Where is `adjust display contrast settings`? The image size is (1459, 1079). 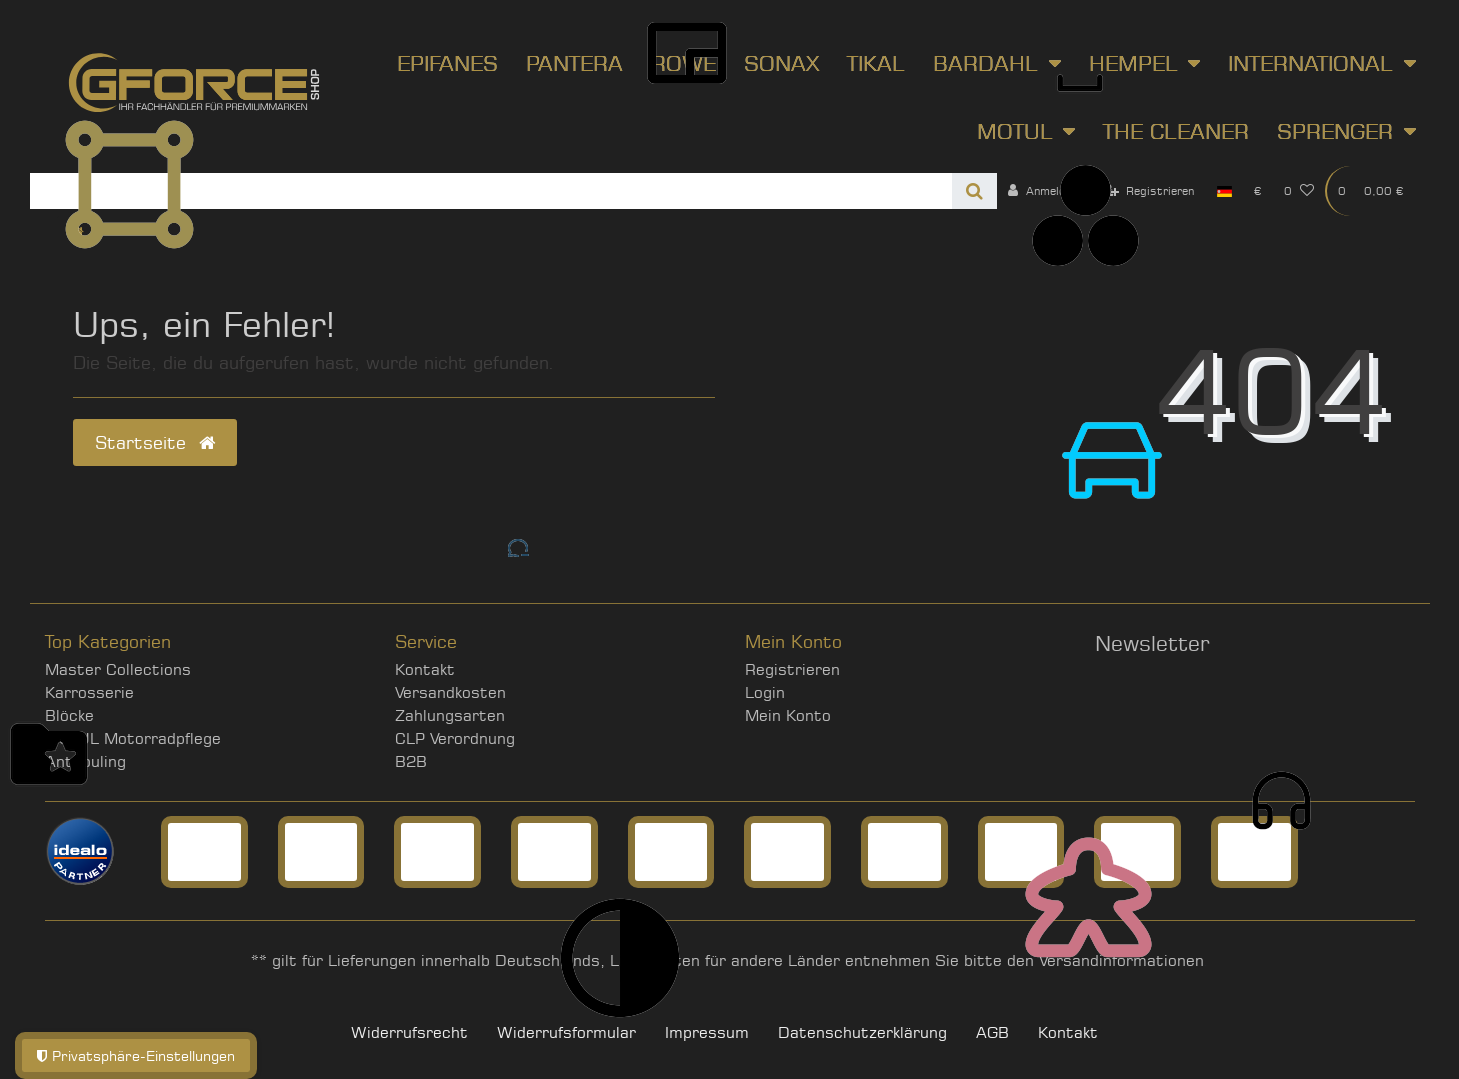 adjust display contrast settings is located at coordinates (620, 958).